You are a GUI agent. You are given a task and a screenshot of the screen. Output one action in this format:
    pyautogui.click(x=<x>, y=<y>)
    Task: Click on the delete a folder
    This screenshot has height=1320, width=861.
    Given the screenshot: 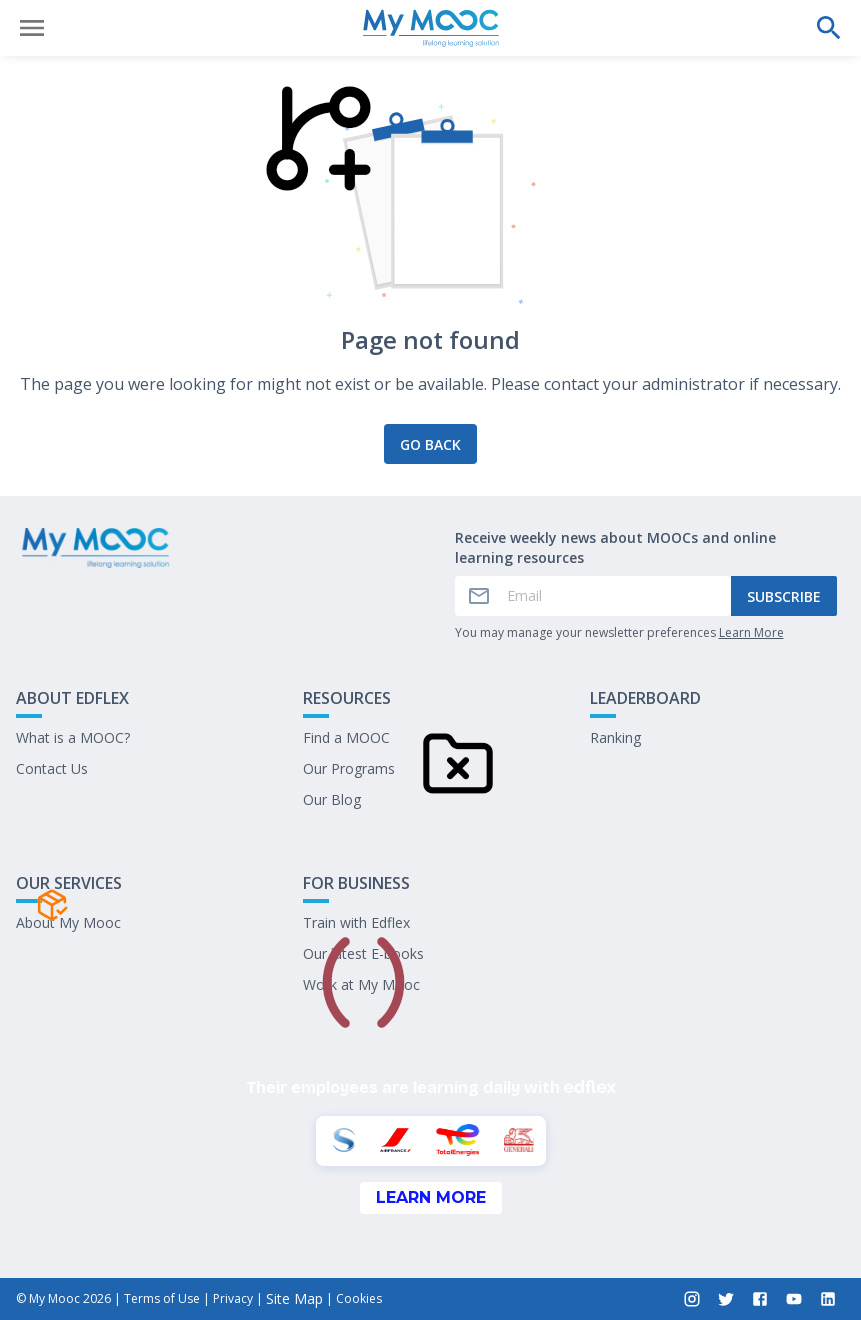 What is the action you would take?
    pyautogui.click(x=458, y=765)
    